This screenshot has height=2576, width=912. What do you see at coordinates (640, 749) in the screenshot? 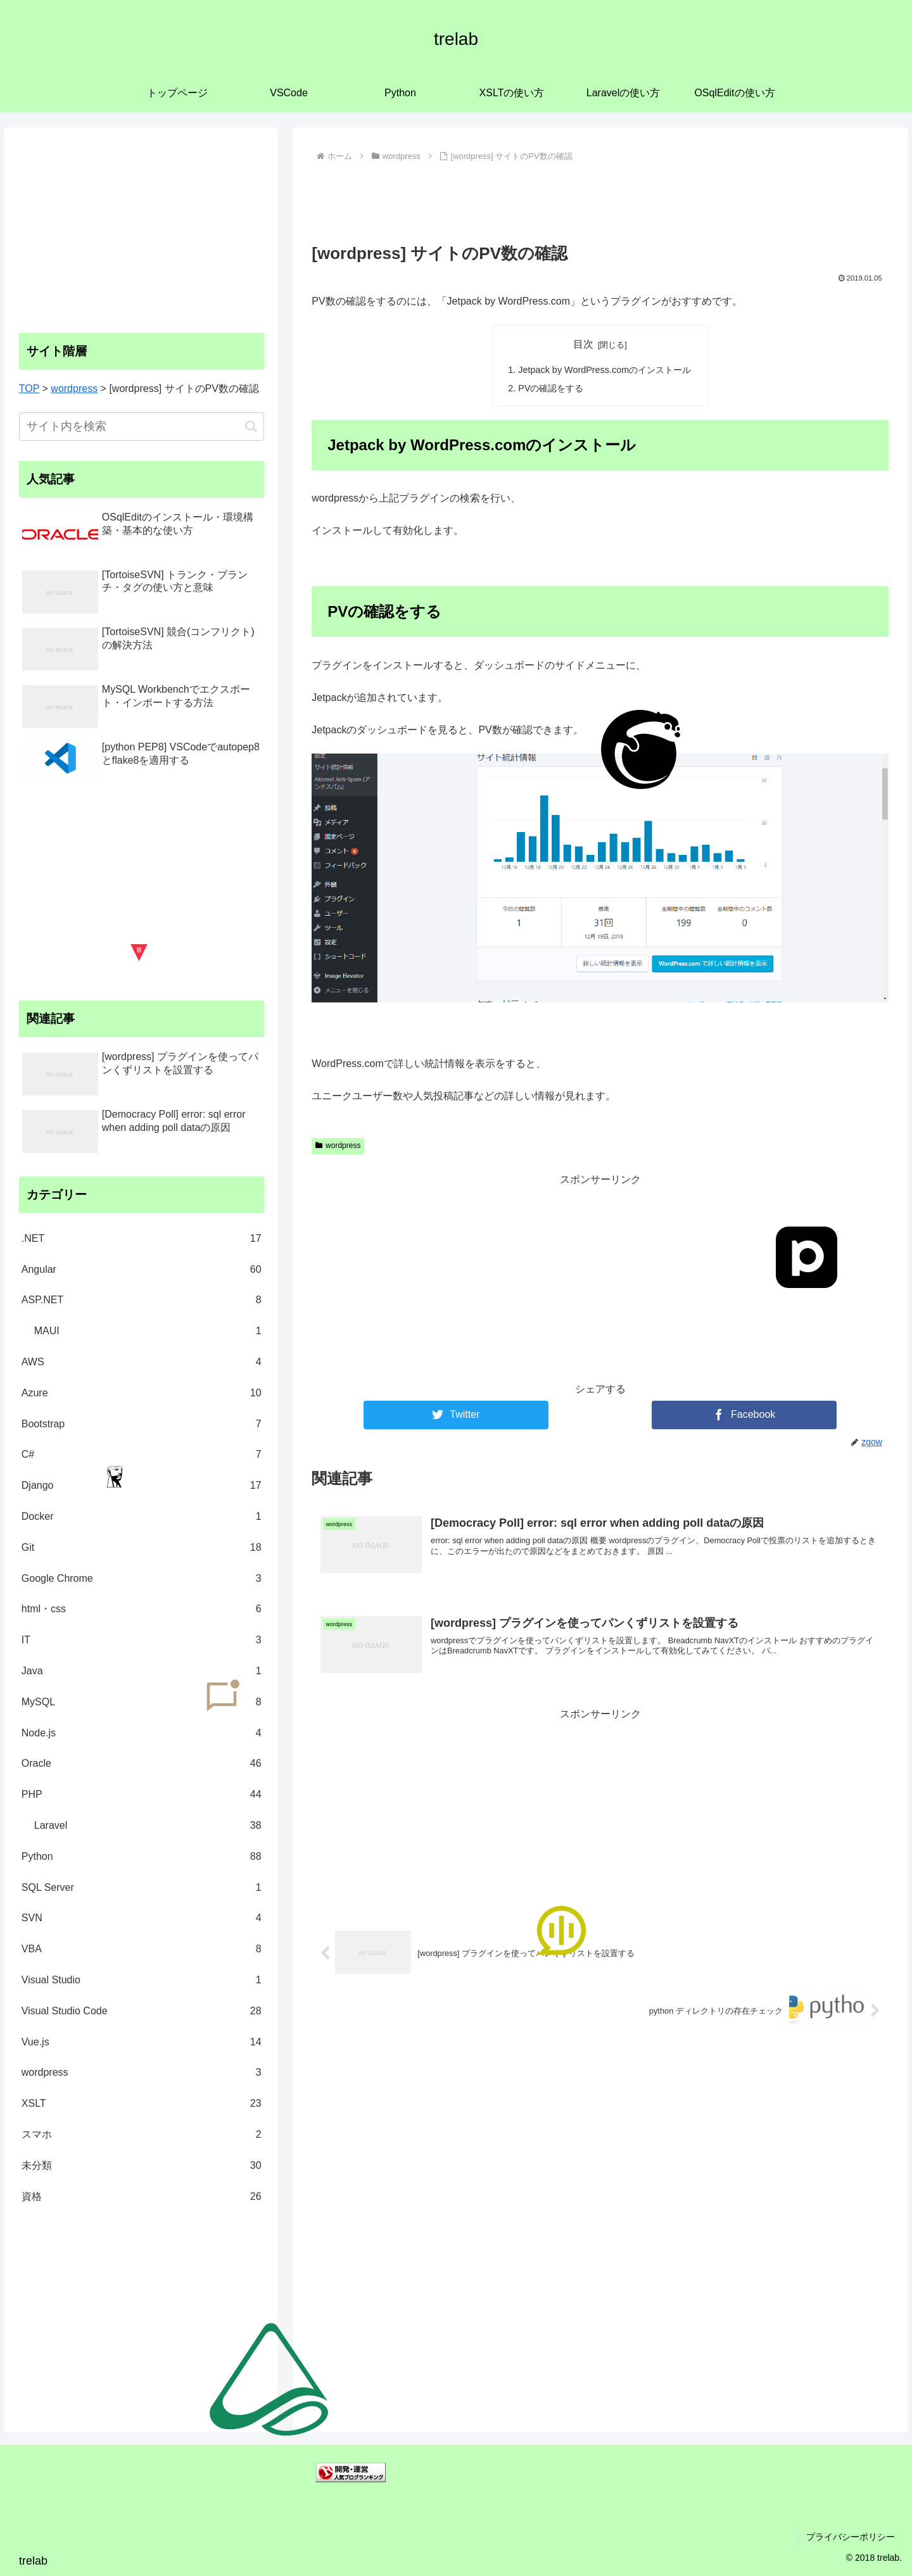
I see `open lutris gaming platform` at bounding box center [640, 749].